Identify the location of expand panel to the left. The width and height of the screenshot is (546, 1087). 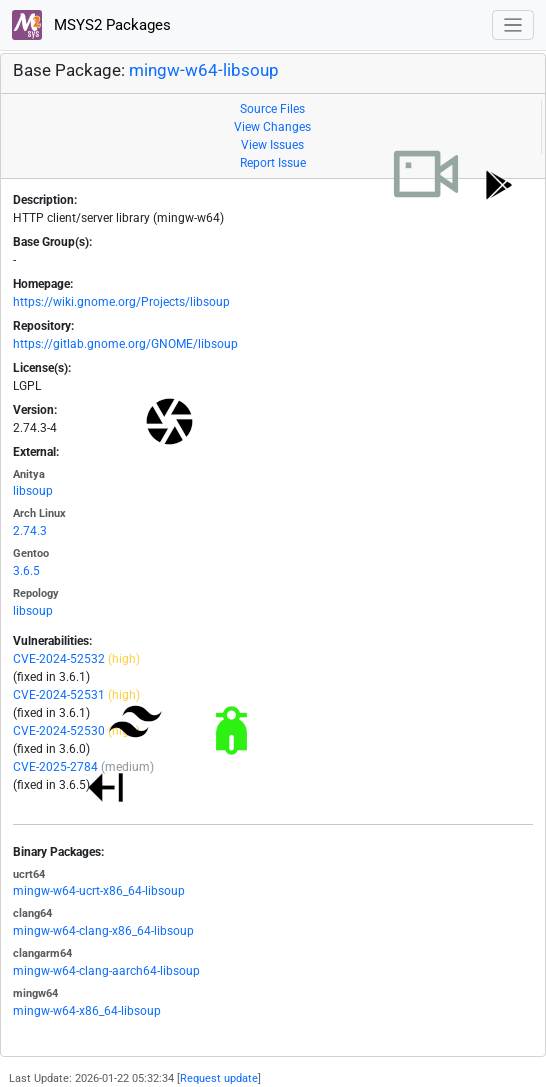
(106, 787).